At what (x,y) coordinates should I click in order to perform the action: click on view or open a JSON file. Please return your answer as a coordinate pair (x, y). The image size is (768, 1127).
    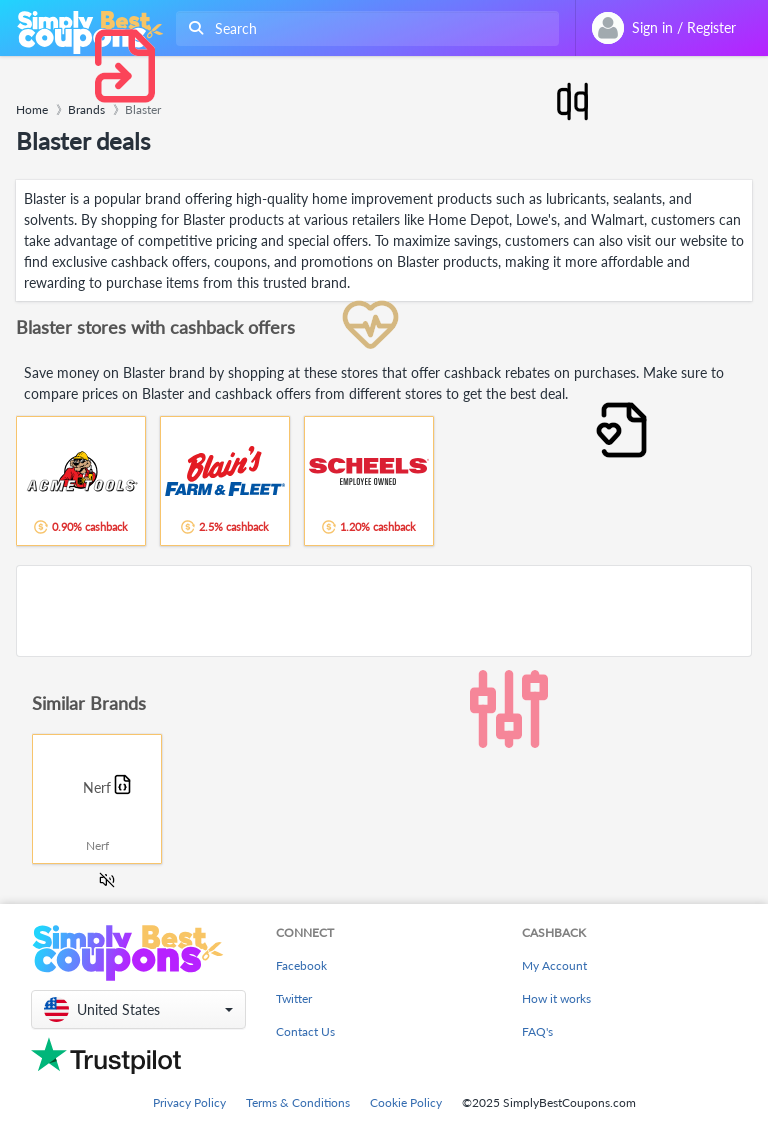
    Looking at the image, I should click on (122, 784).